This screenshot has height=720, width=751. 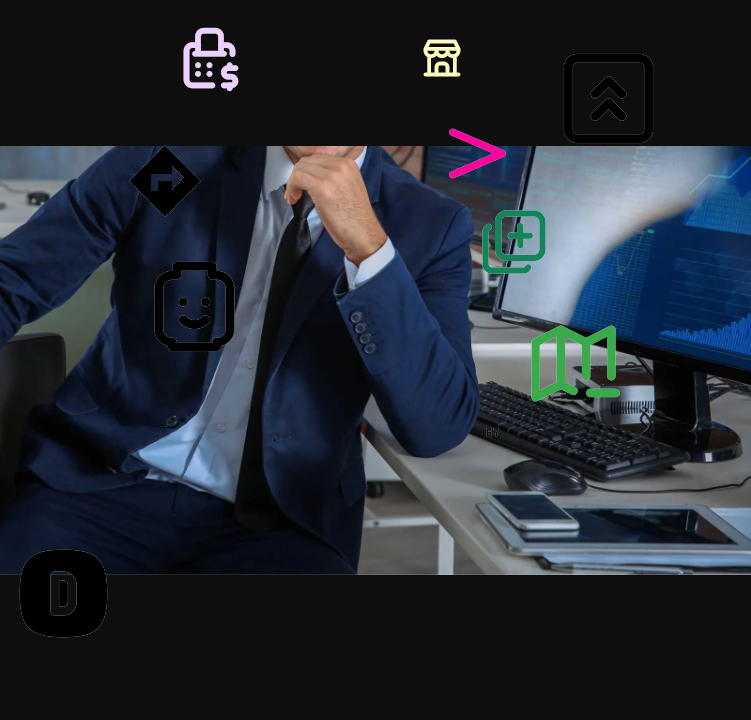 I want to click on indicates a "D" grade or rating, so click(x=63, y=593).